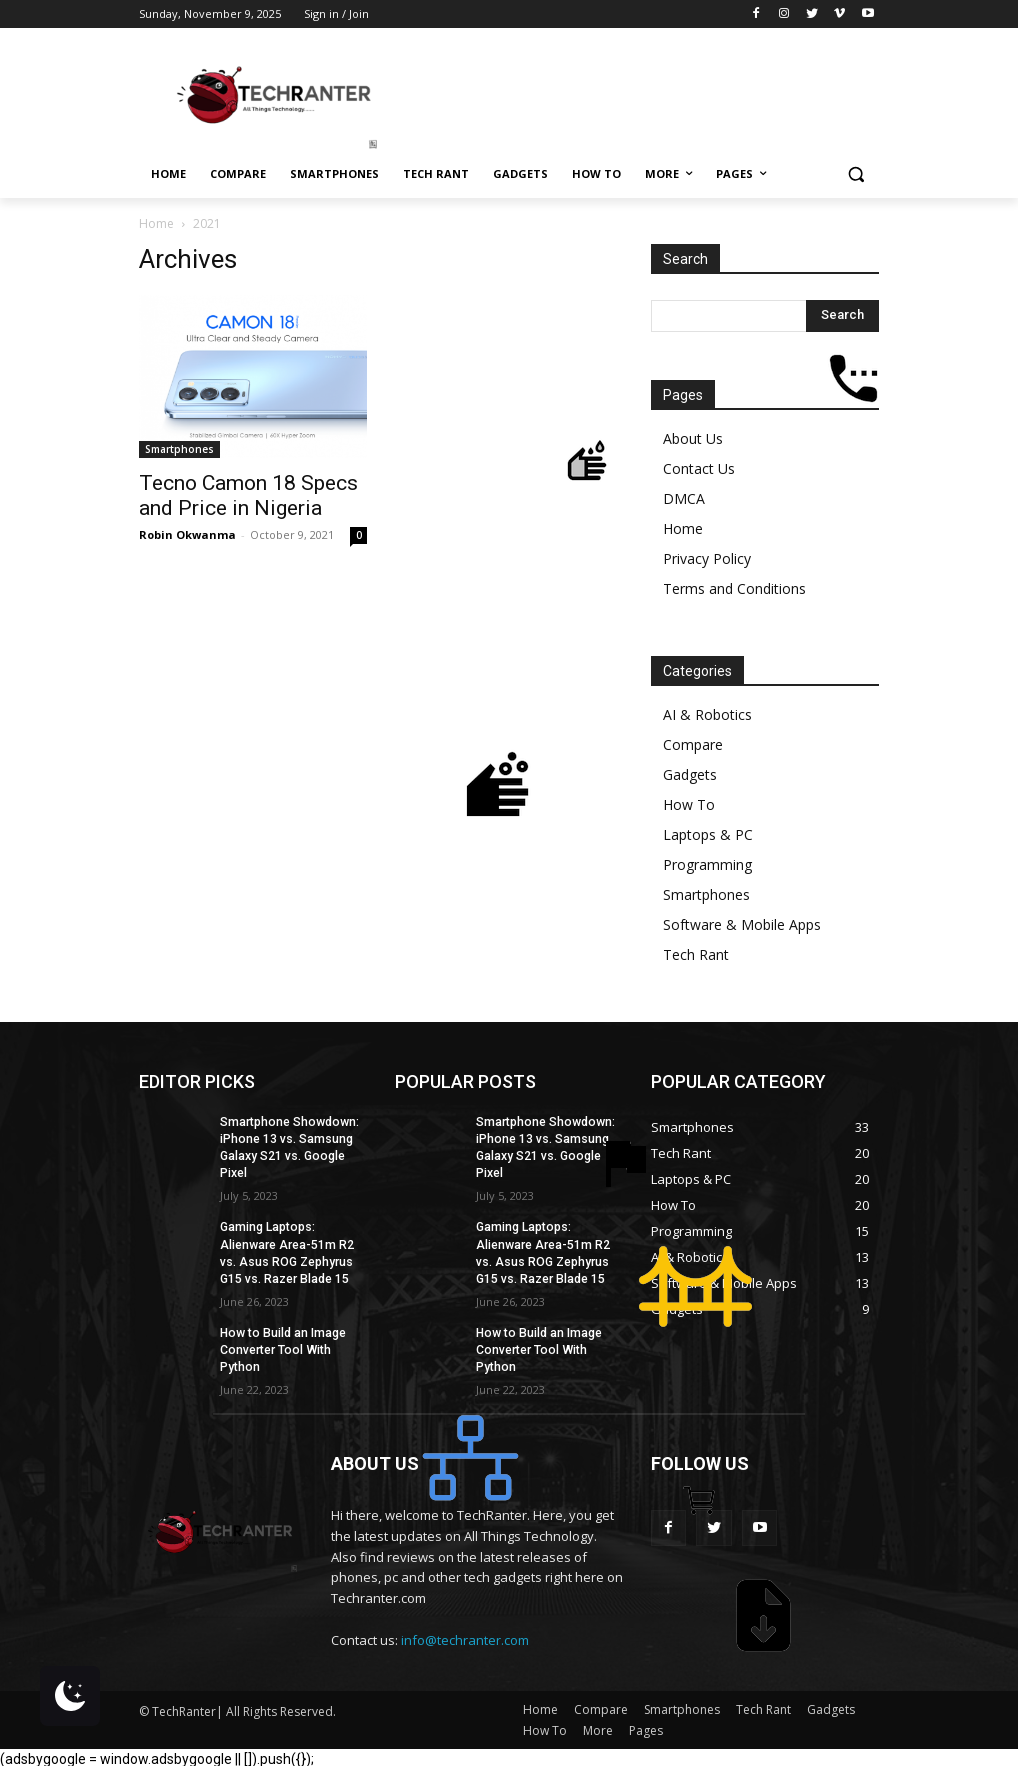  What do you see at coordinates (695, 1286) in the screenshot?
I see `view nearby bridges or crossings` at bounding box center [695, 1286].